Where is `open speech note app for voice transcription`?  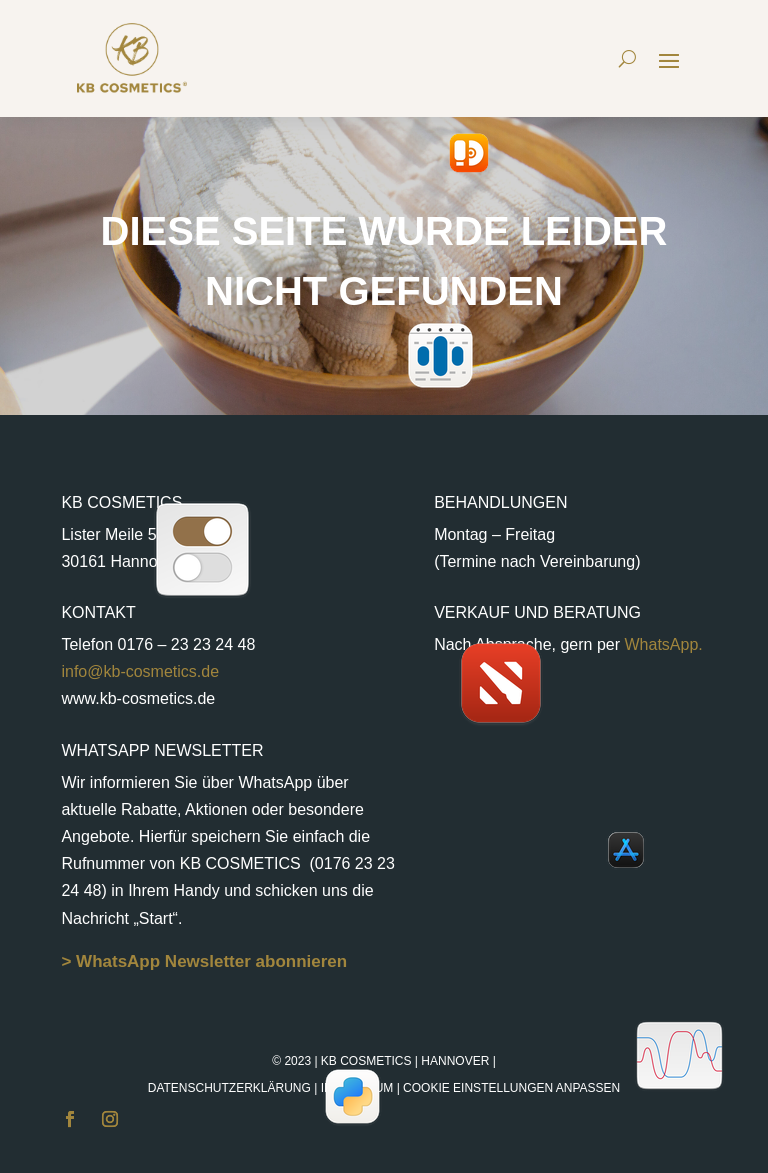
open speech note app for voice transcription is located at coordinates (440, 355).